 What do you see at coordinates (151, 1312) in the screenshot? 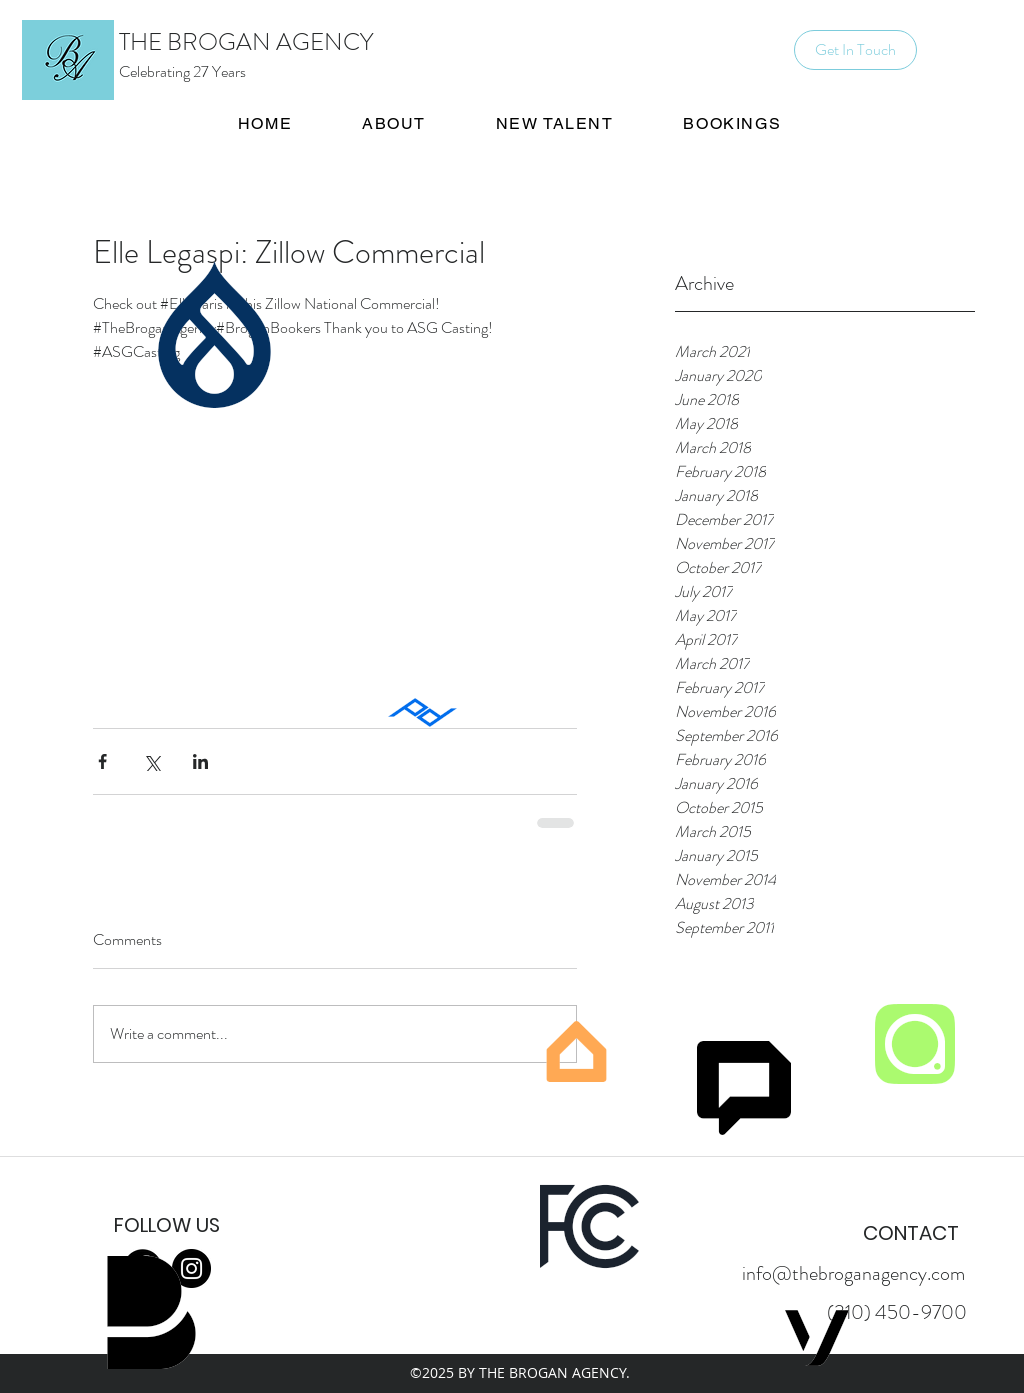
I see `open the Beats audio app` at bounding box center [151, 1312].